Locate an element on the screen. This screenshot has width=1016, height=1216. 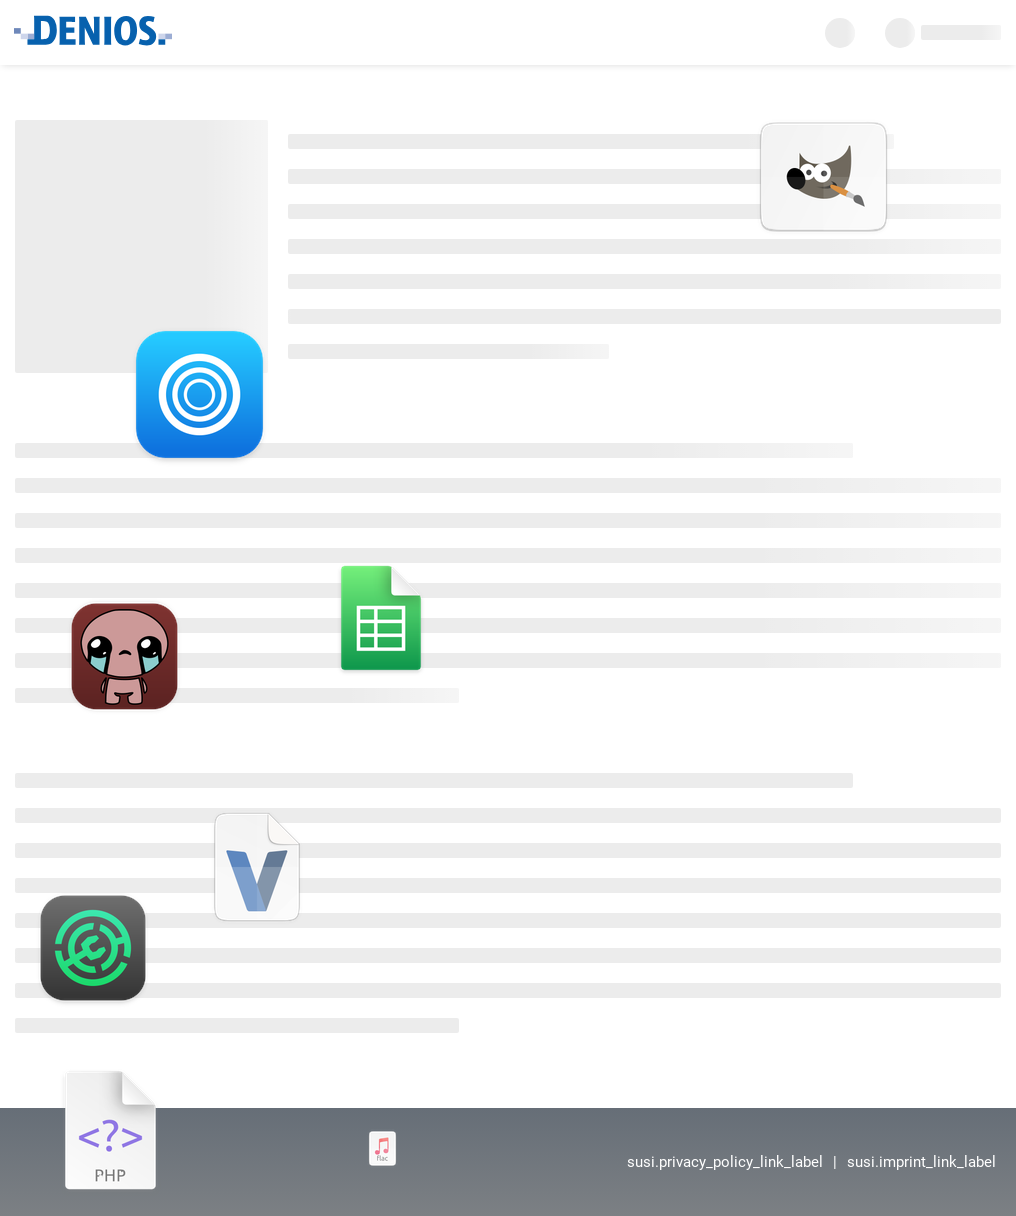
open a GIMP image file is located at coordinates (823, 172).